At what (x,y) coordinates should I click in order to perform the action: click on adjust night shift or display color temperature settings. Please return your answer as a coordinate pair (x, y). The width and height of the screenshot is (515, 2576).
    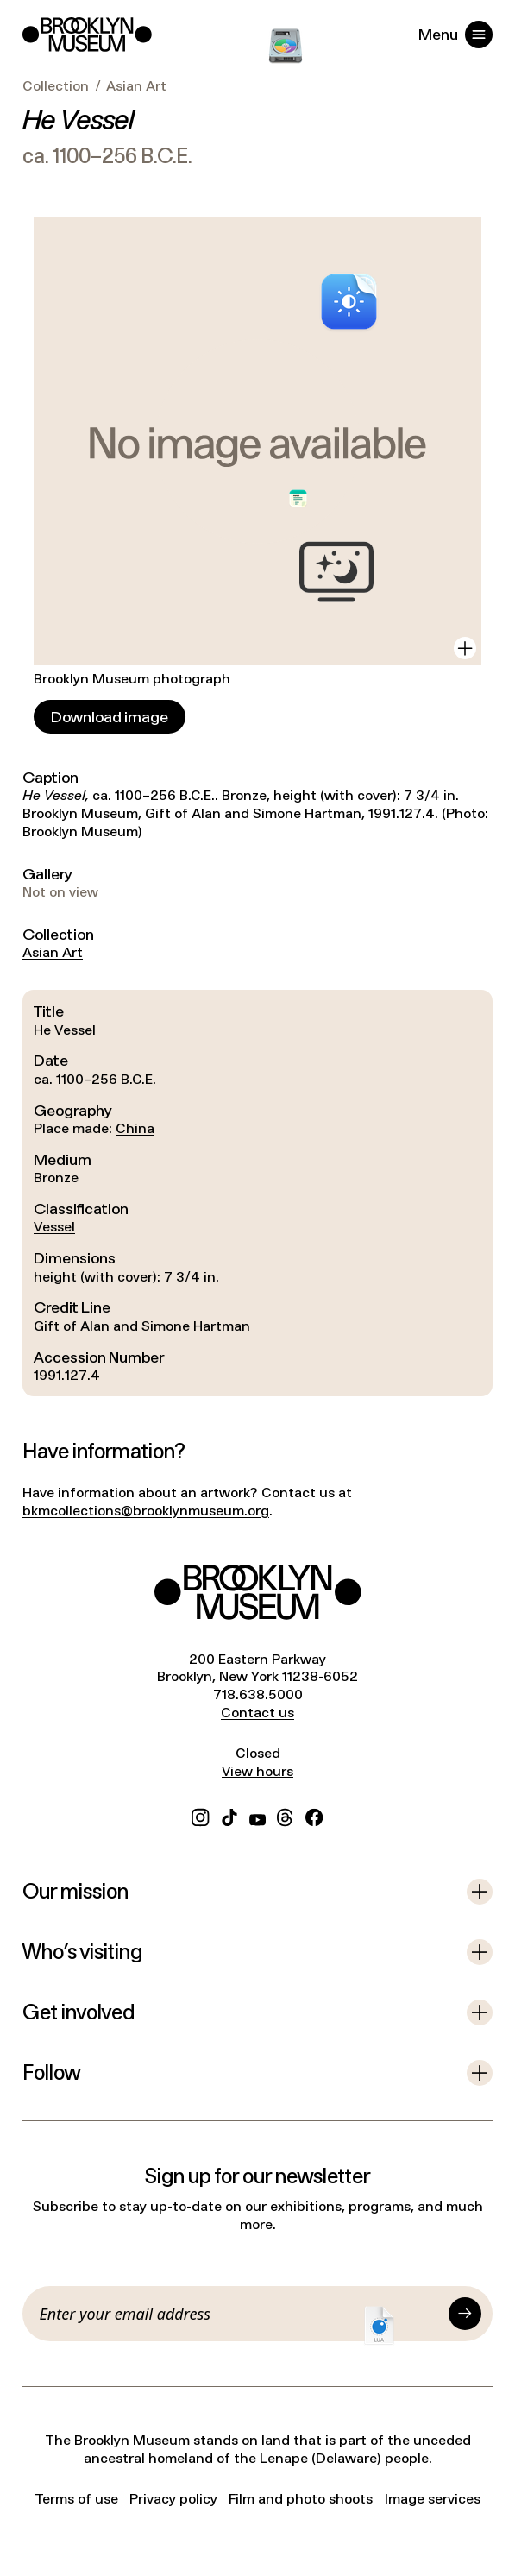
    Looking at the image, I should click on (349, 301).